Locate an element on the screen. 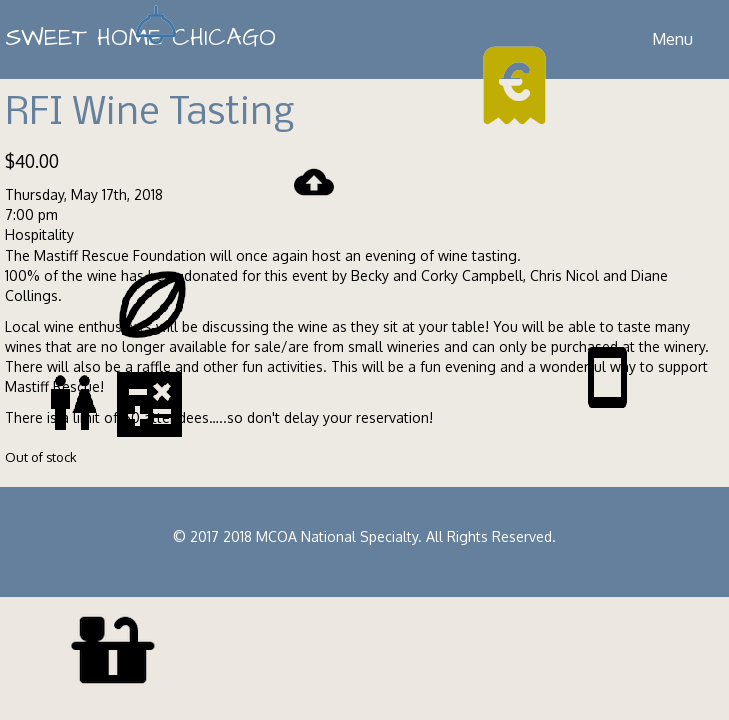 The height and width of the screenshot is (720, 729). upload files to cloud storage is located at coordinates (314, 182).